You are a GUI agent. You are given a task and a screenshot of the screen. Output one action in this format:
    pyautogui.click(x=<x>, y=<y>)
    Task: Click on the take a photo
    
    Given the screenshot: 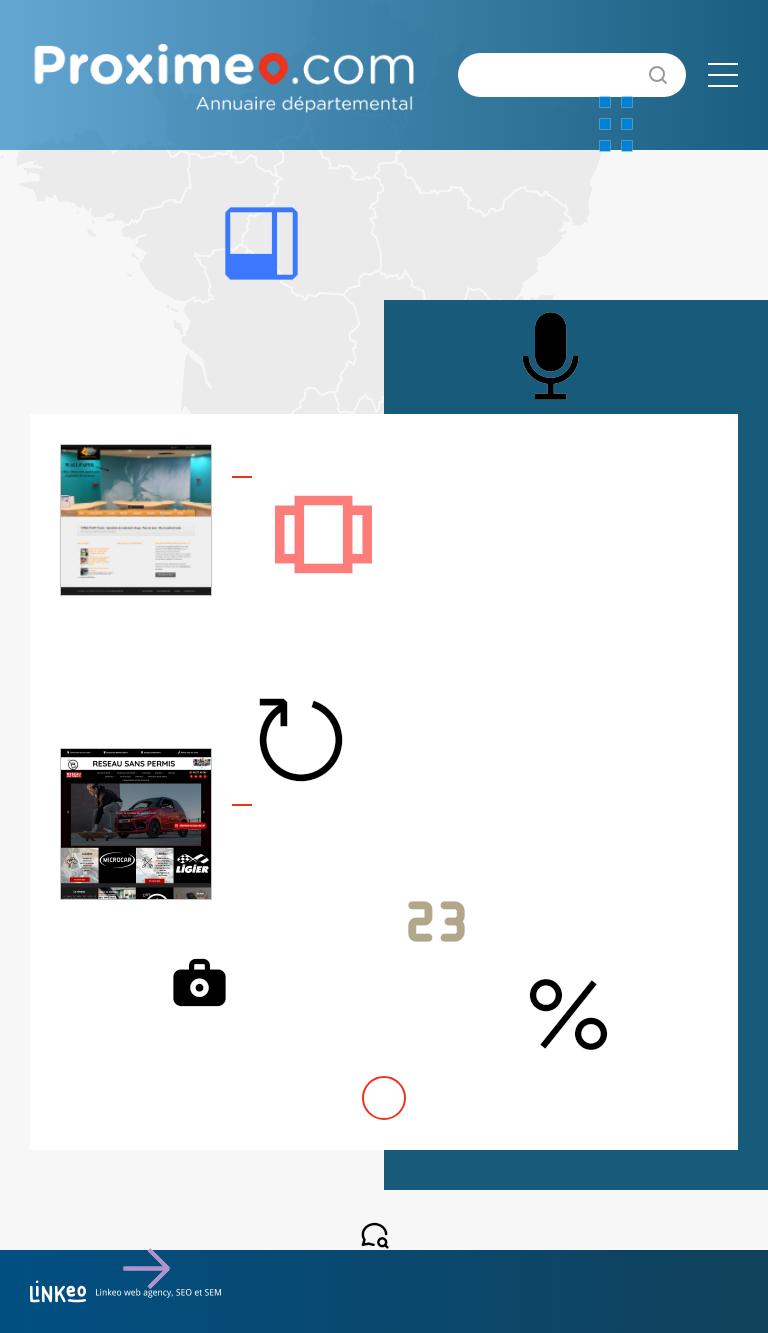 What is the action you would take?
    pyautogui.click(x=199, y=982)
    